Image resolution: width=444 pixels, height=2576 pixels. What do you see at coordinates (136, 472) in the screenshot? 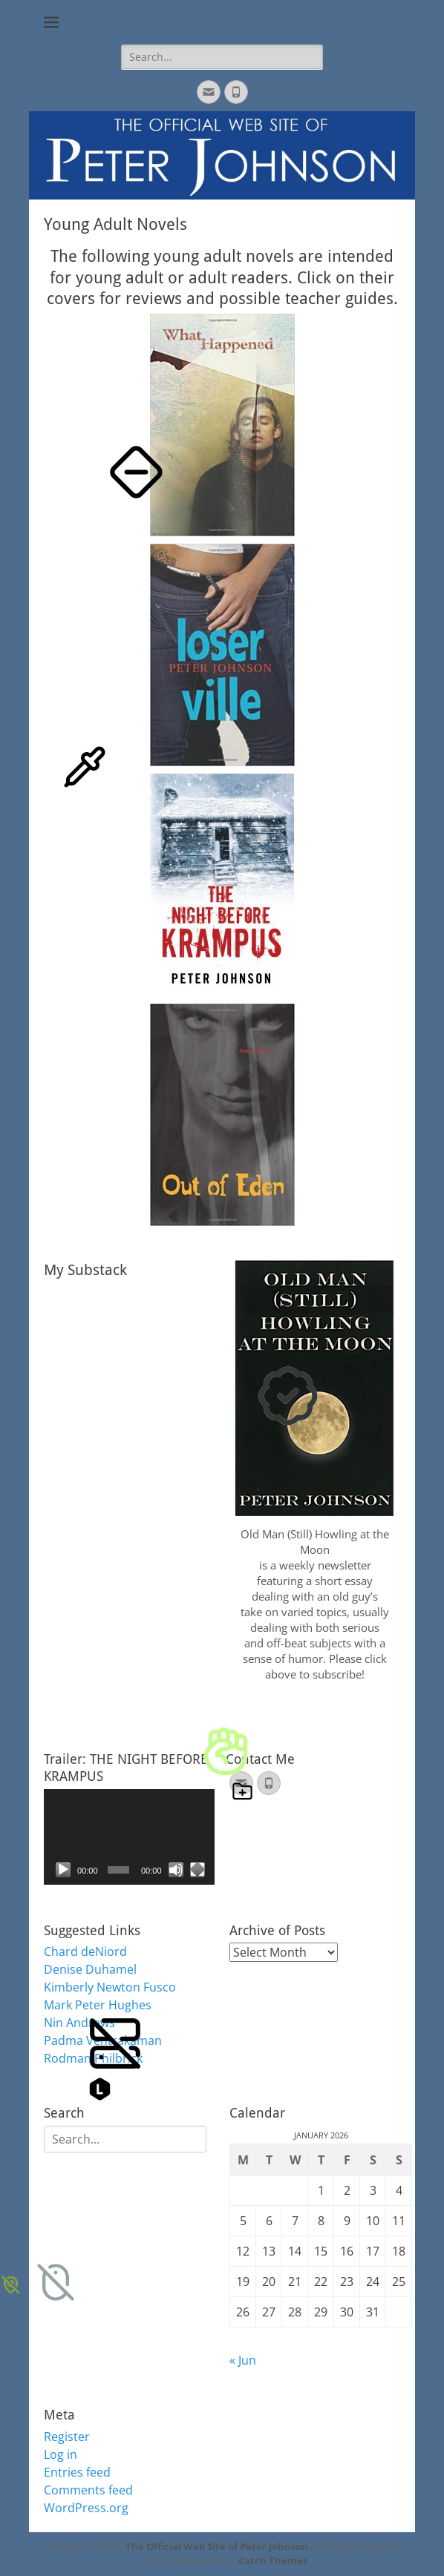
I see `remove an item from favorites or premium collection` at bounding box center [136, 472].